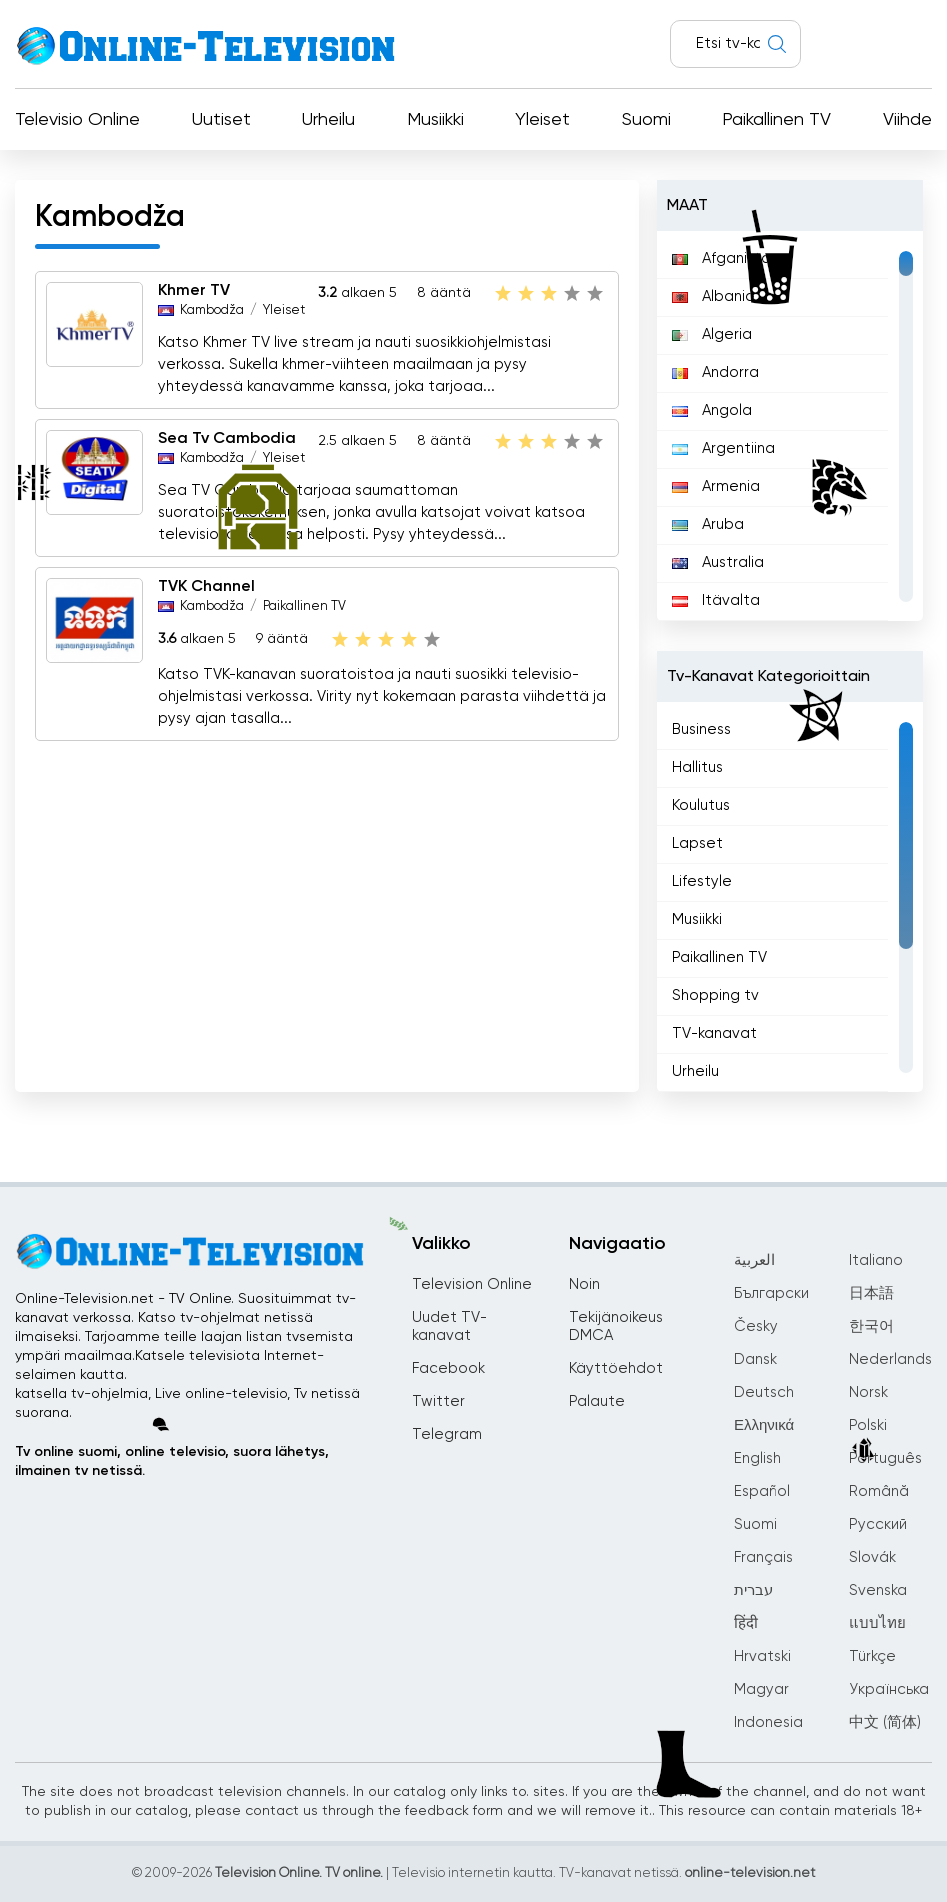  What do you see at coordinates (815, 715) in the screenshot?
I see `indicates a flexible or customizable reward/rating` at bounding box center [815, 715].